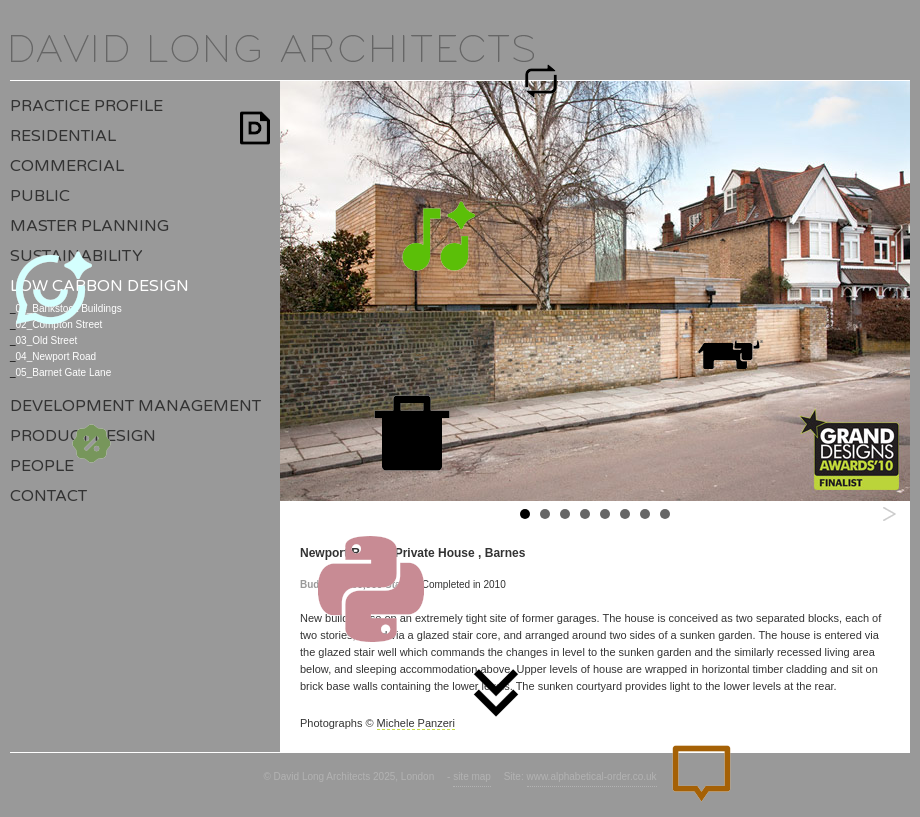 The width and height of the screenshot is (920, 817). What do you see at coordinates (91, 443) in the screenshot?
I see `view available discounts or promotions` at bounding box center [91, 443].